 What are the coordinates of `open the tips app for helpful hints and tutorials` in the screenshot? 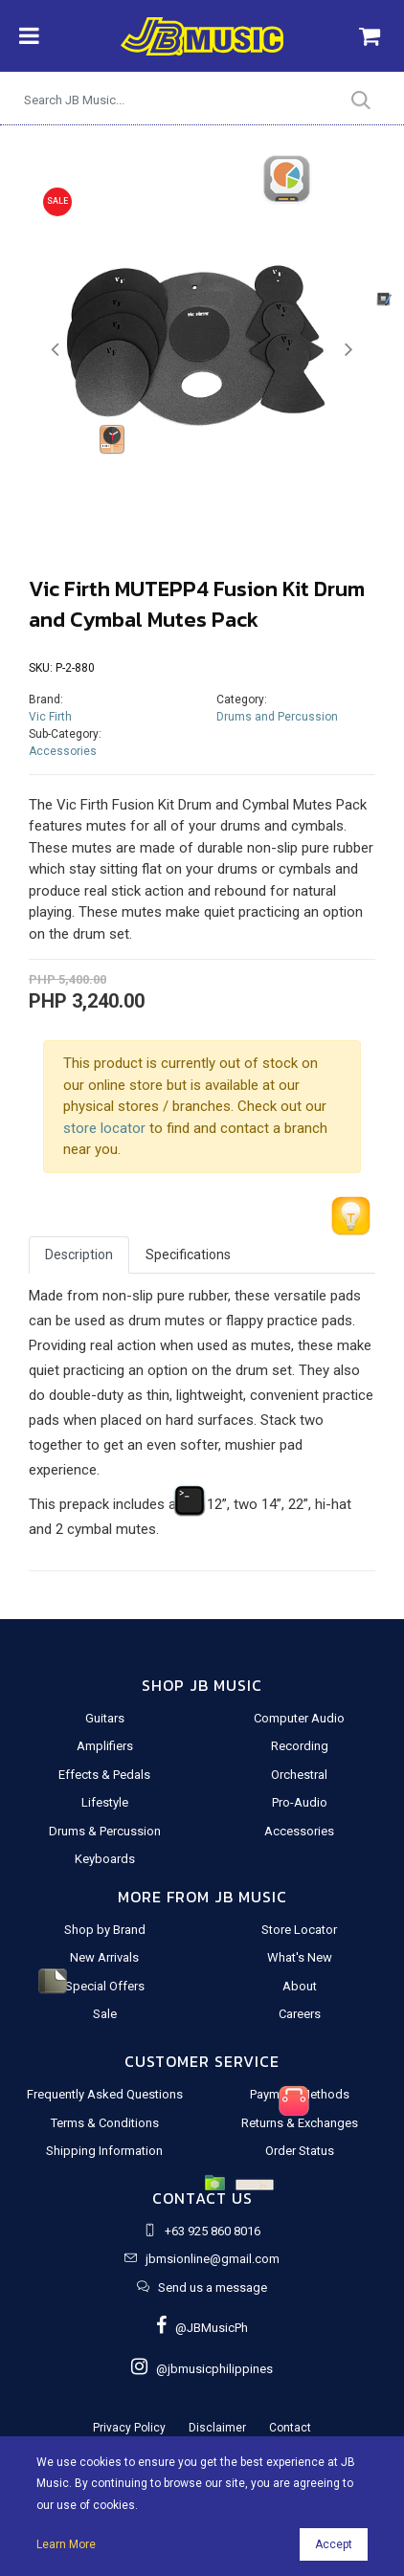 It's located at (350, 1215).